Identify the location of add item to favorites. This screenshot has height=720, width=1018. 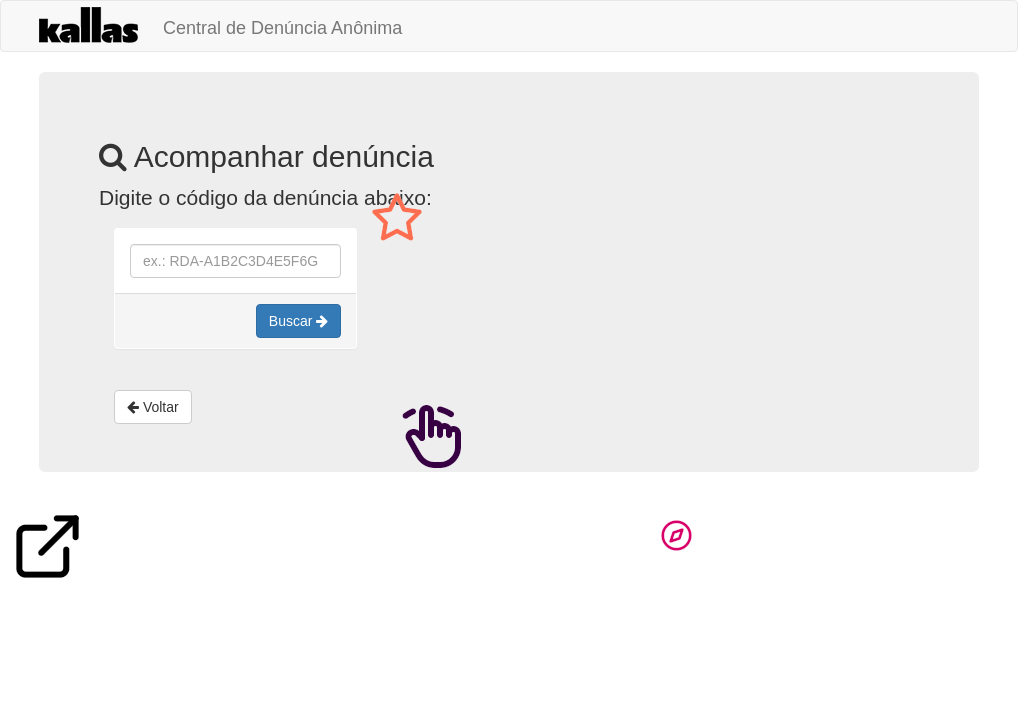
(397, 218).